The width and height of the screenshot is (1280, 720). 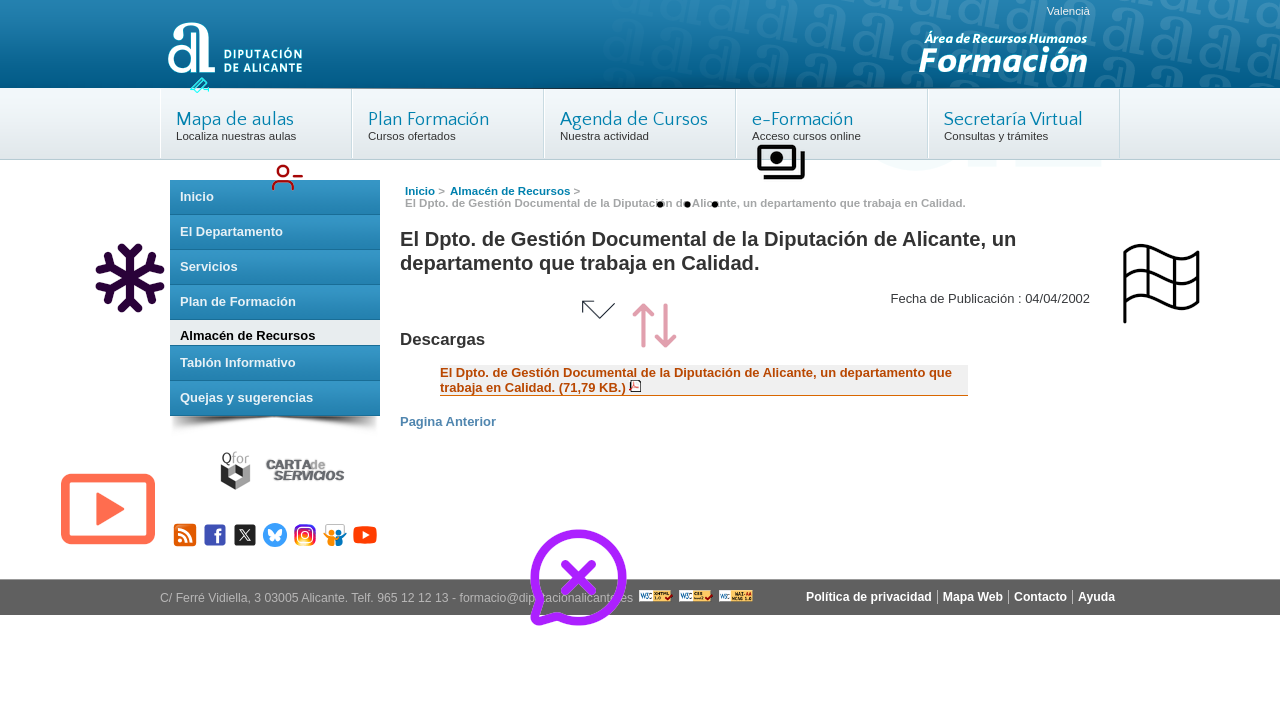 I want to click on remove a user or contact, so click(x=287, y=177).